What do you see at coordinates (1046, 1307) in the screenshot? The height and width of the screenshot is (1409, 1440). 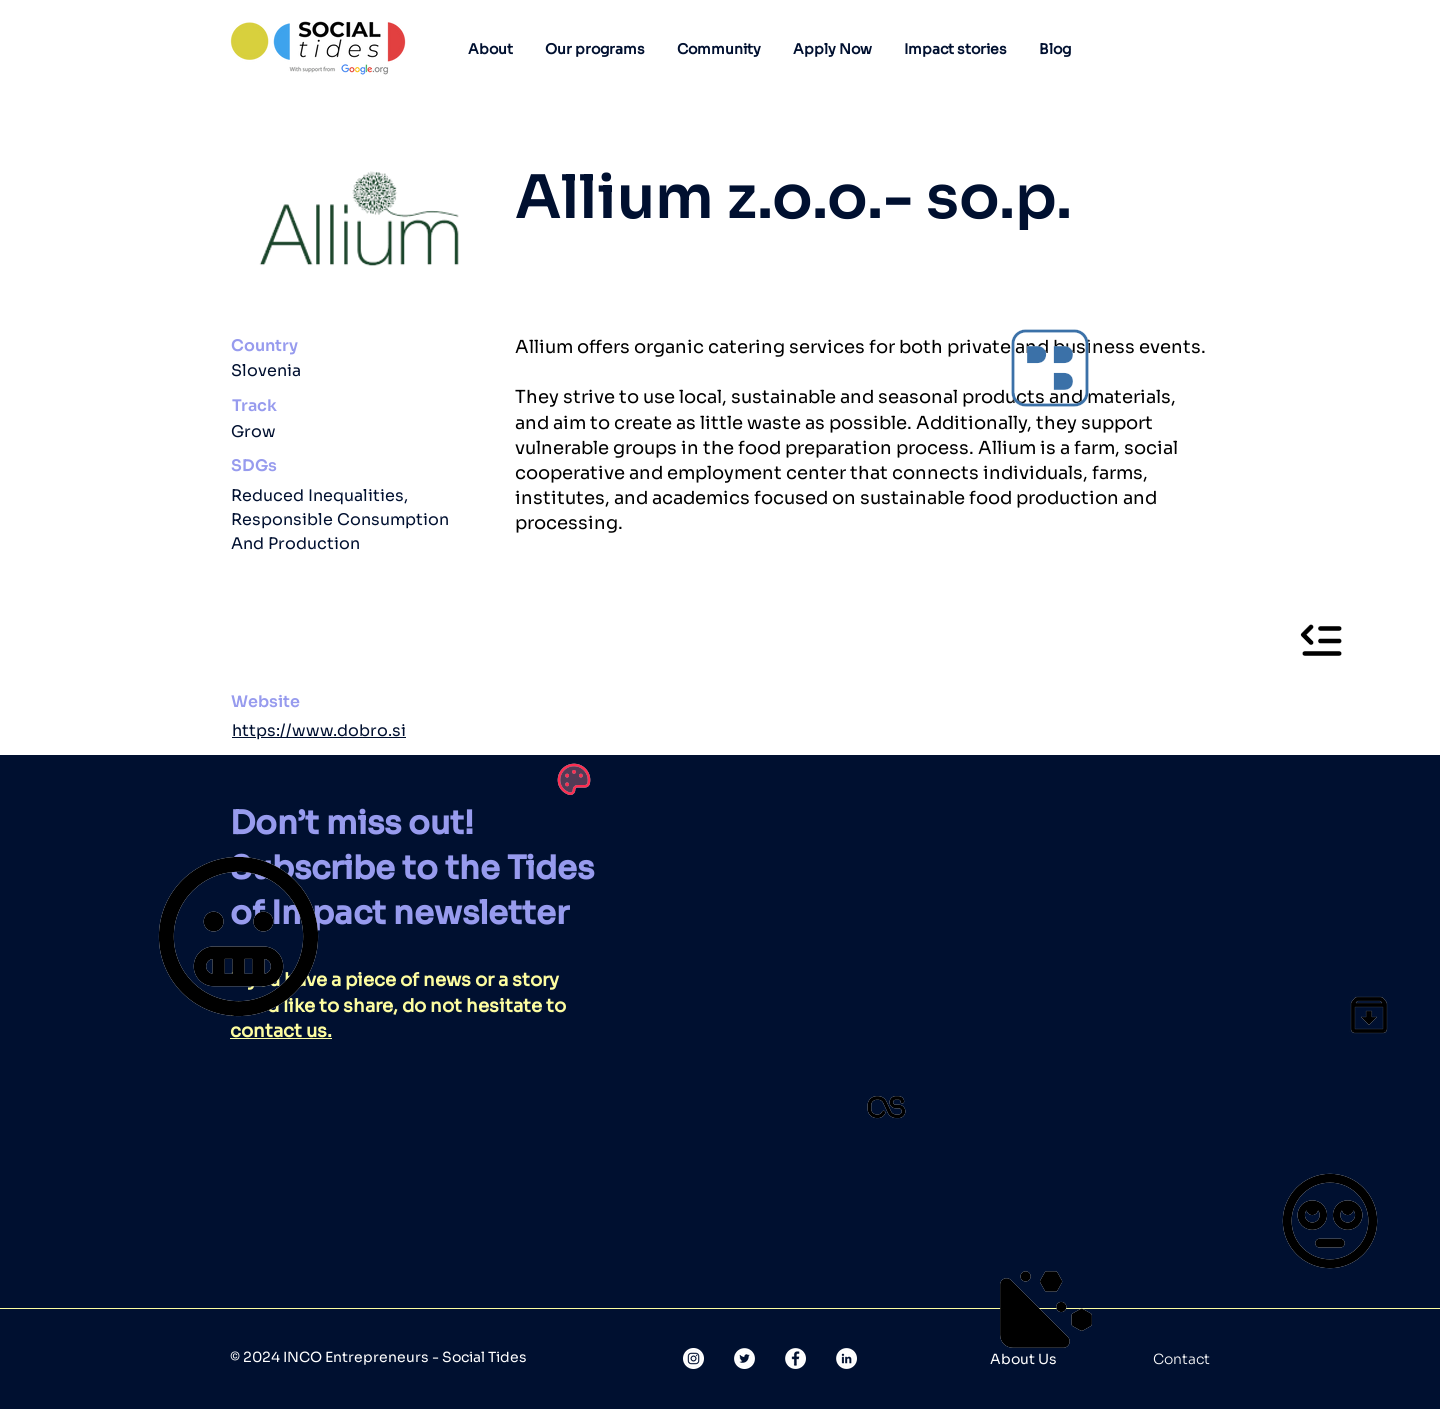 I see `indicates rockslide or landslide hazard warning` at bounding box center [1046, 1307].